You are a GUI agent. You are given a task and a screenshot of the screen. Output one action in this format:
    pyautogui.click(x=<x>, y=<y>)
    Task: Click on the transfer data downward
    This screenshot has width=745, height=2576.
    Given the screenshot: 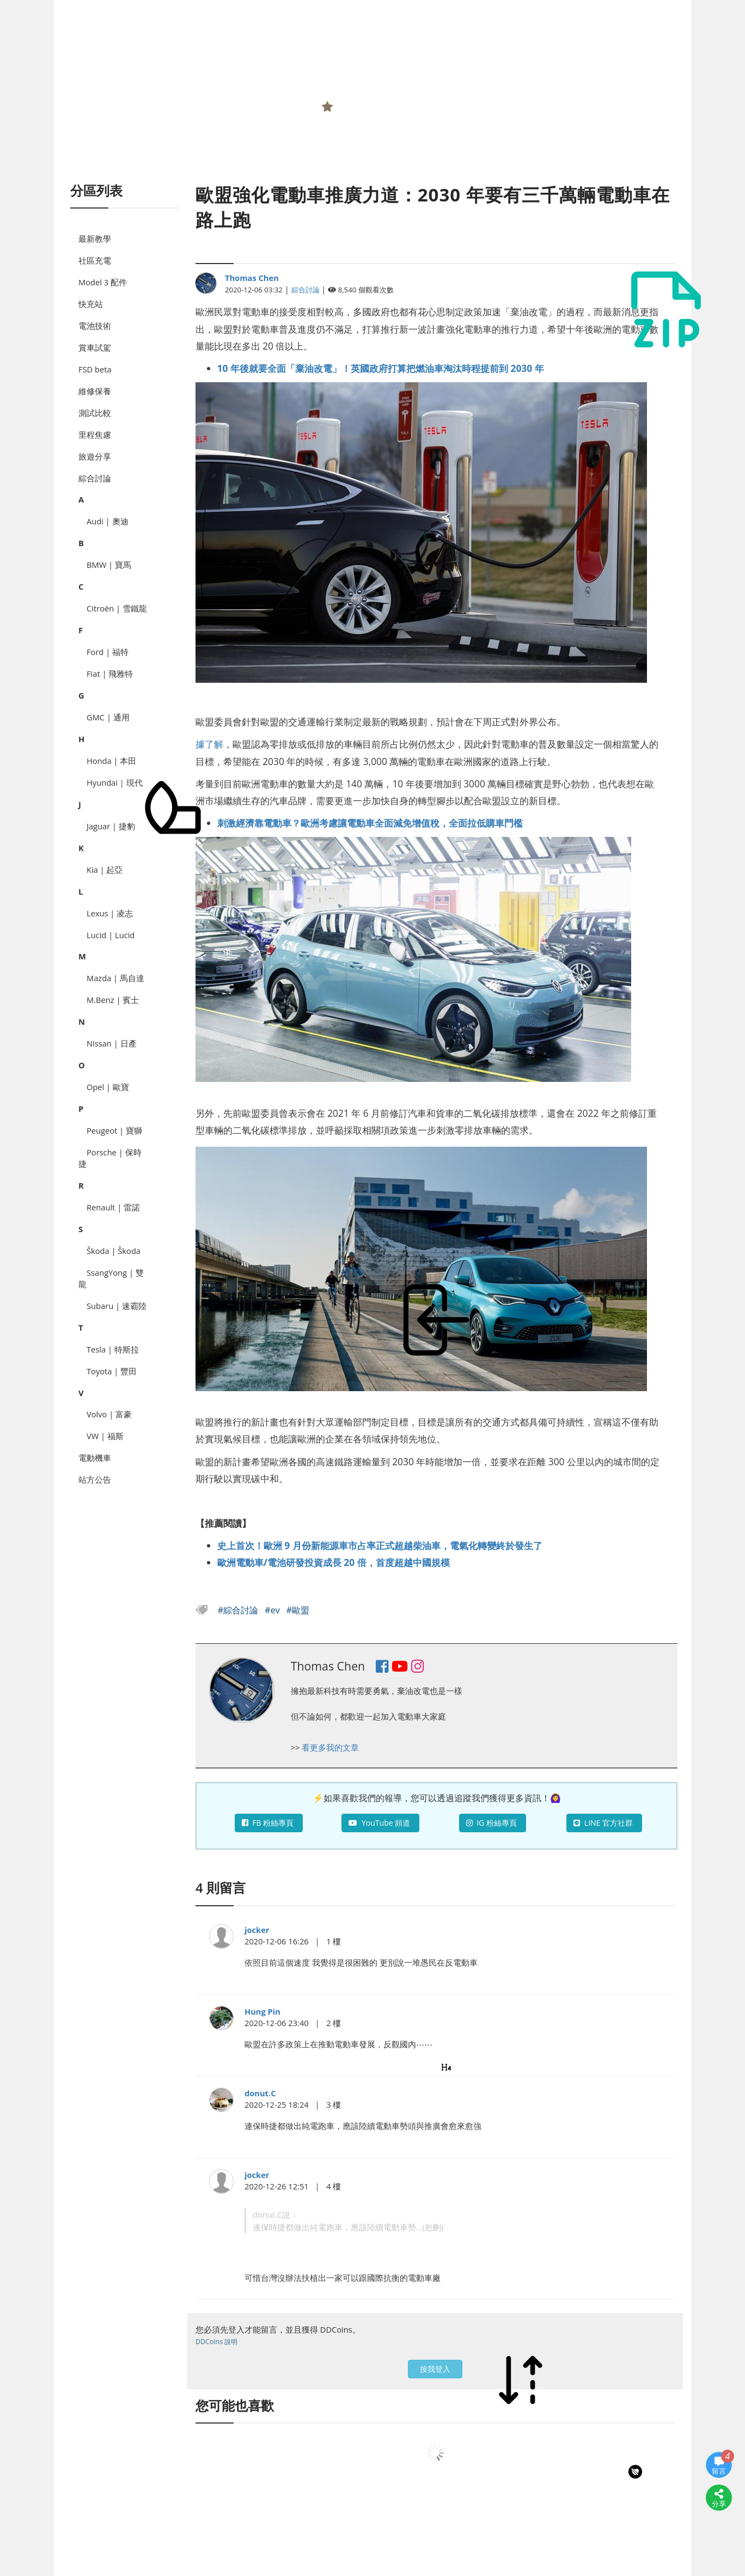 What is the action you would take?
    pyautogui.click(x=521, y=2380)
    